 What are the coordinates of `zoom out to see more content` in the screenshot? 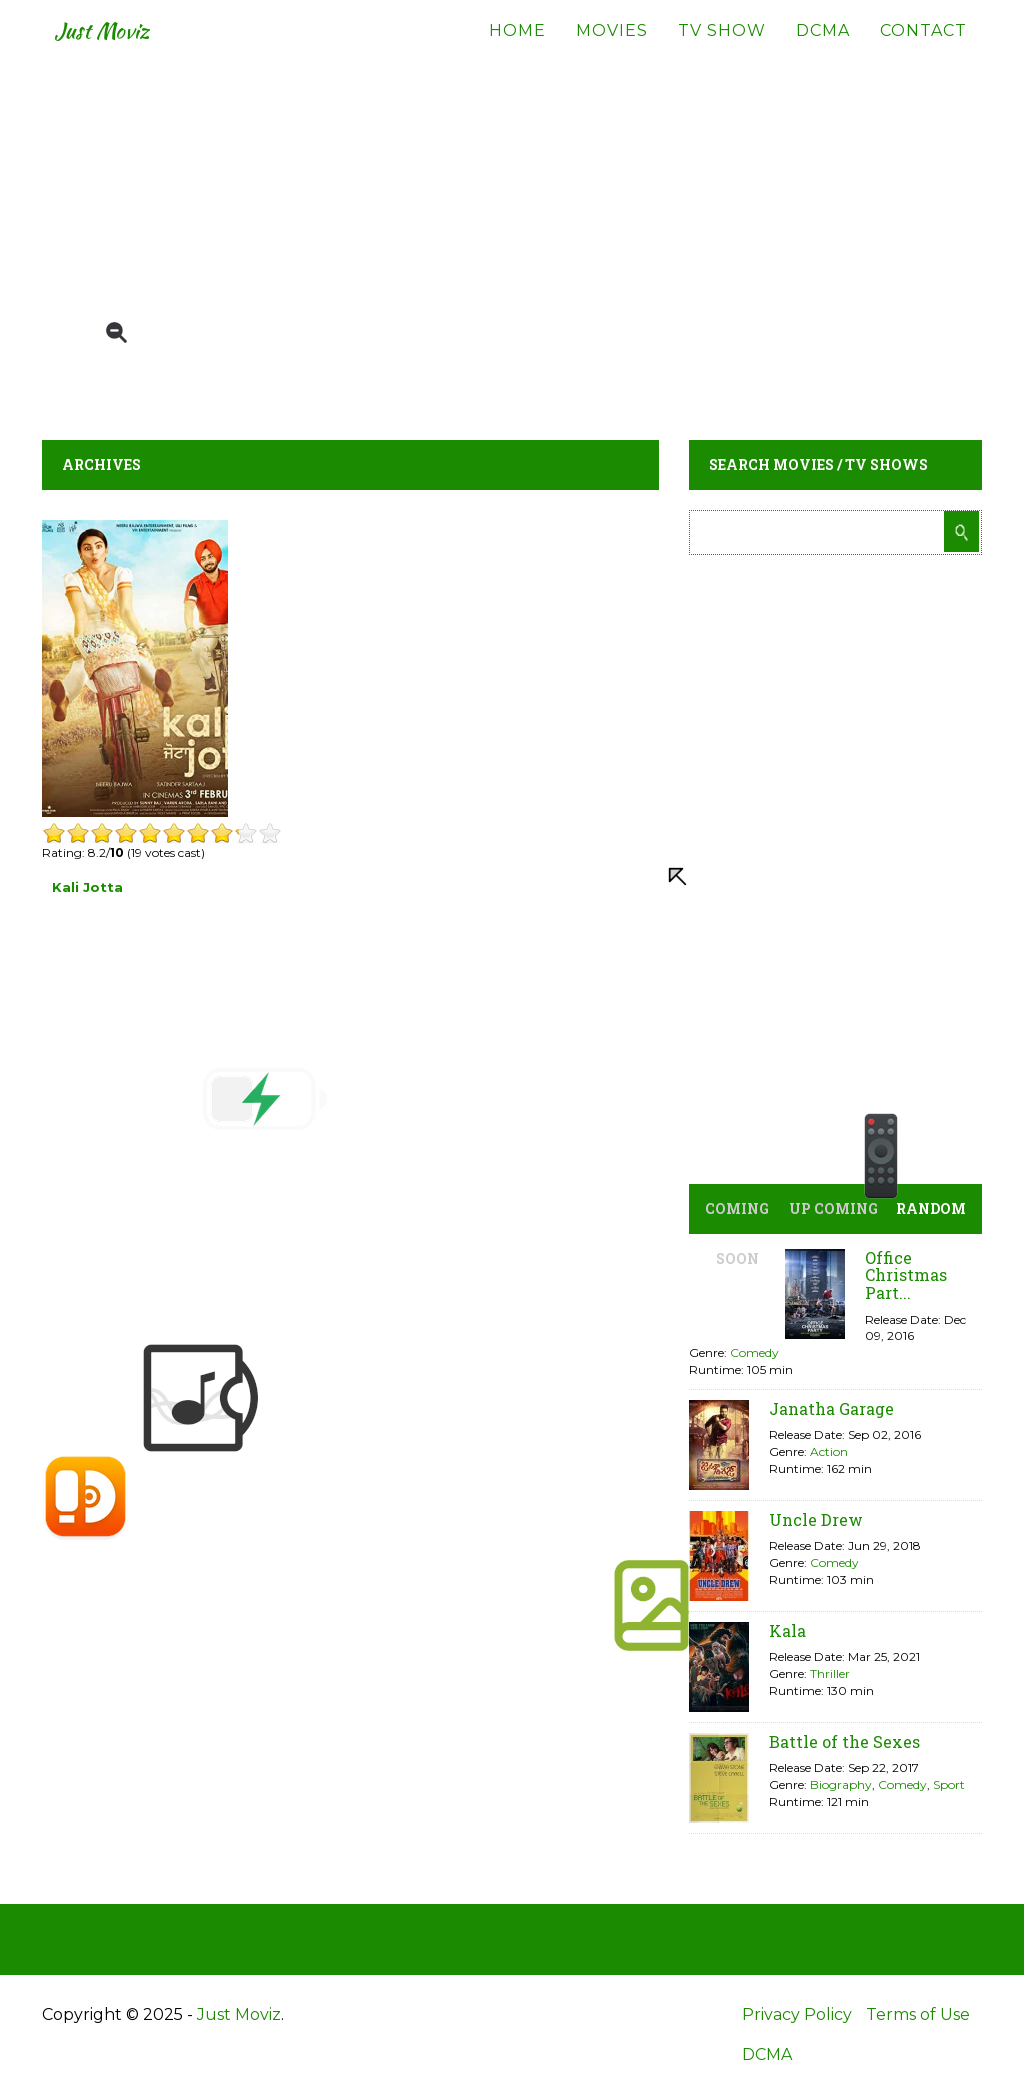 It's located at (116, 332).